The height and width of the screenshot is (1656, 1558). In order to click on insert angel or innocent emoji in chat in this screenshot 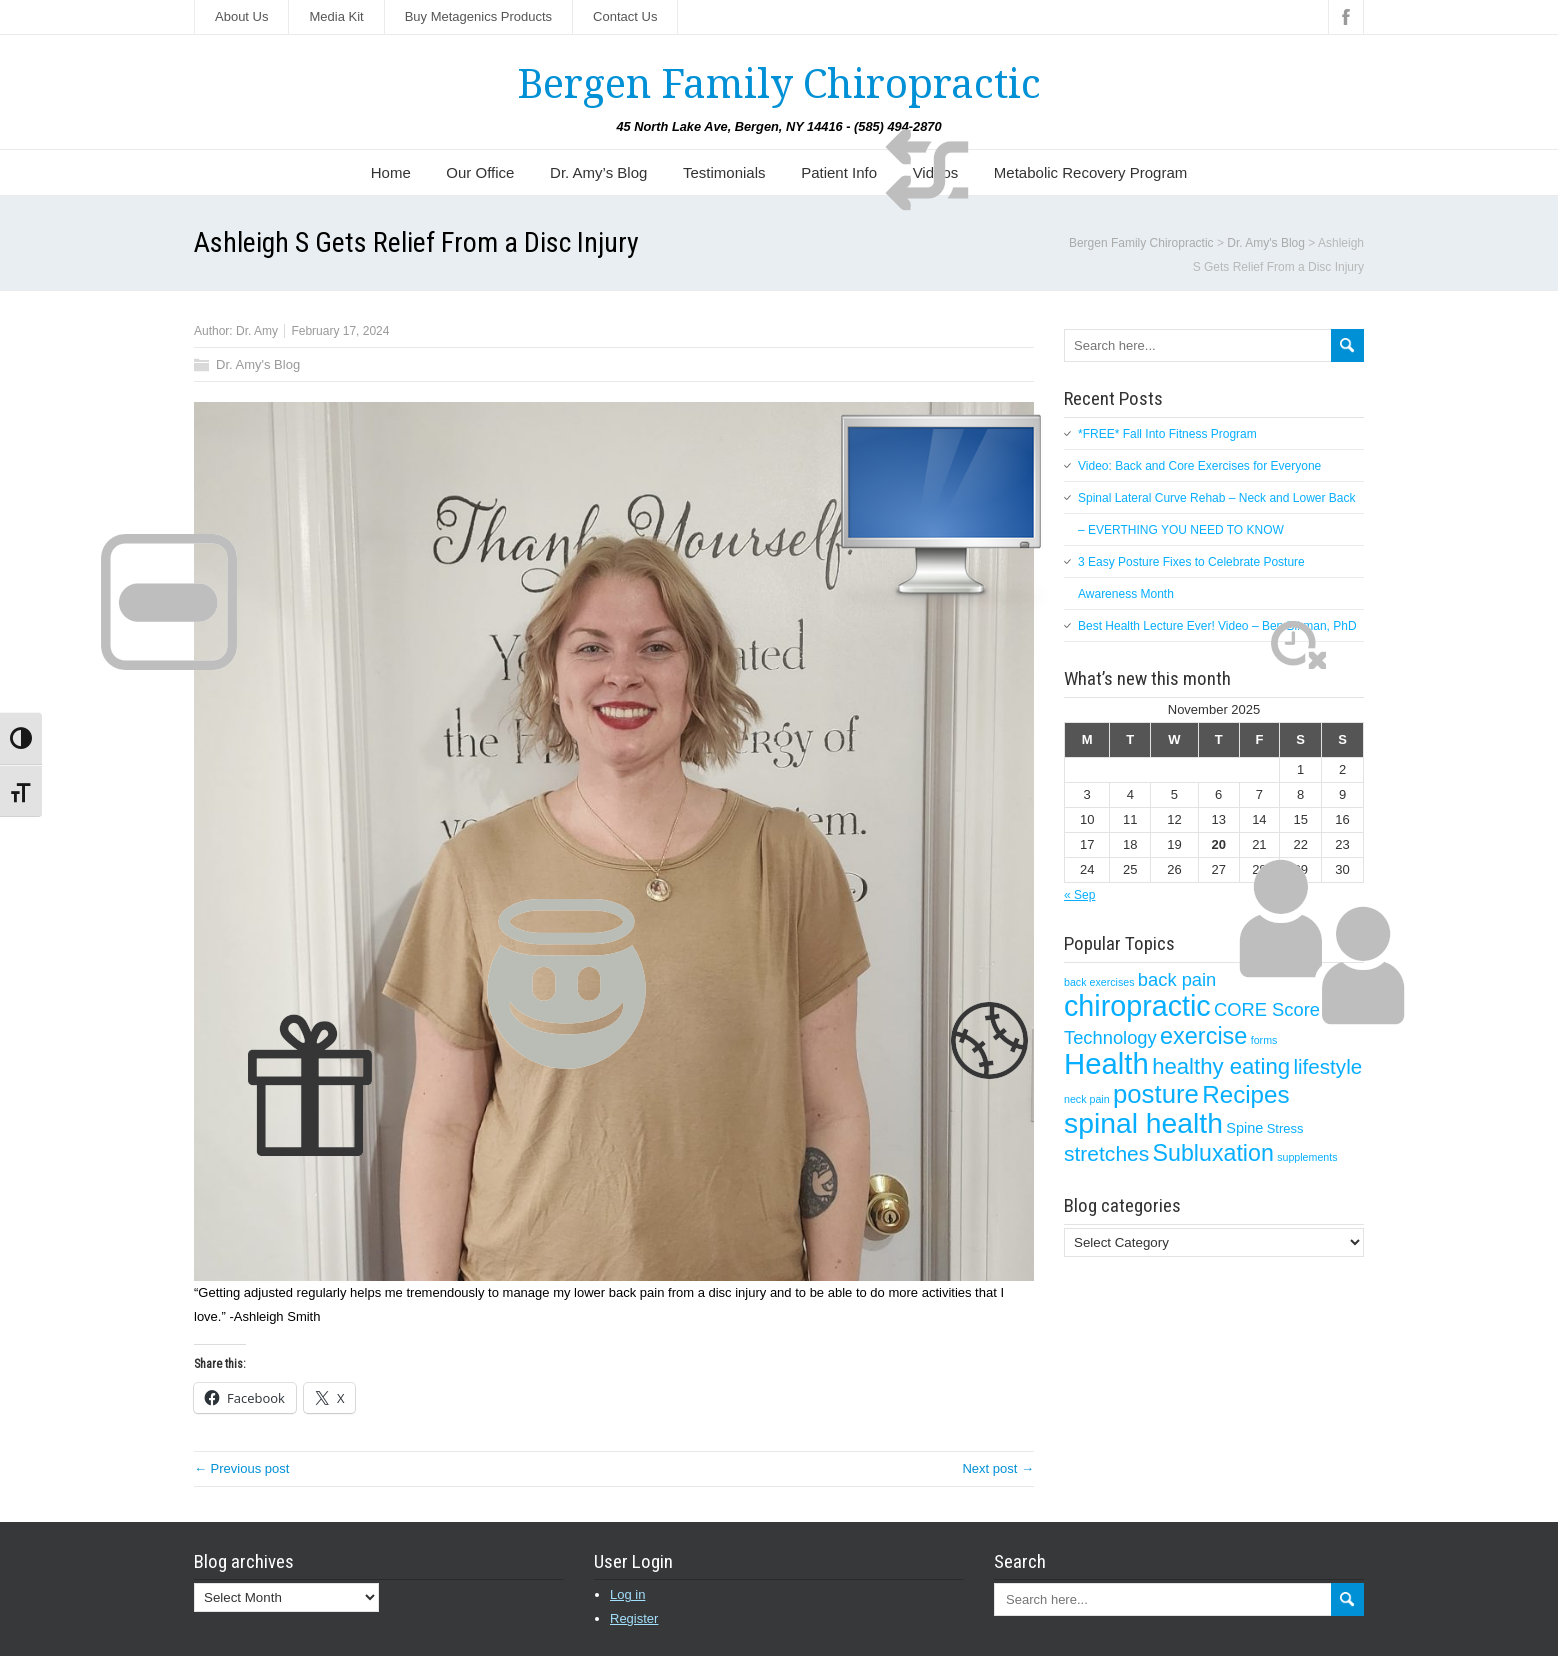, I will do `click(566, 989)`.